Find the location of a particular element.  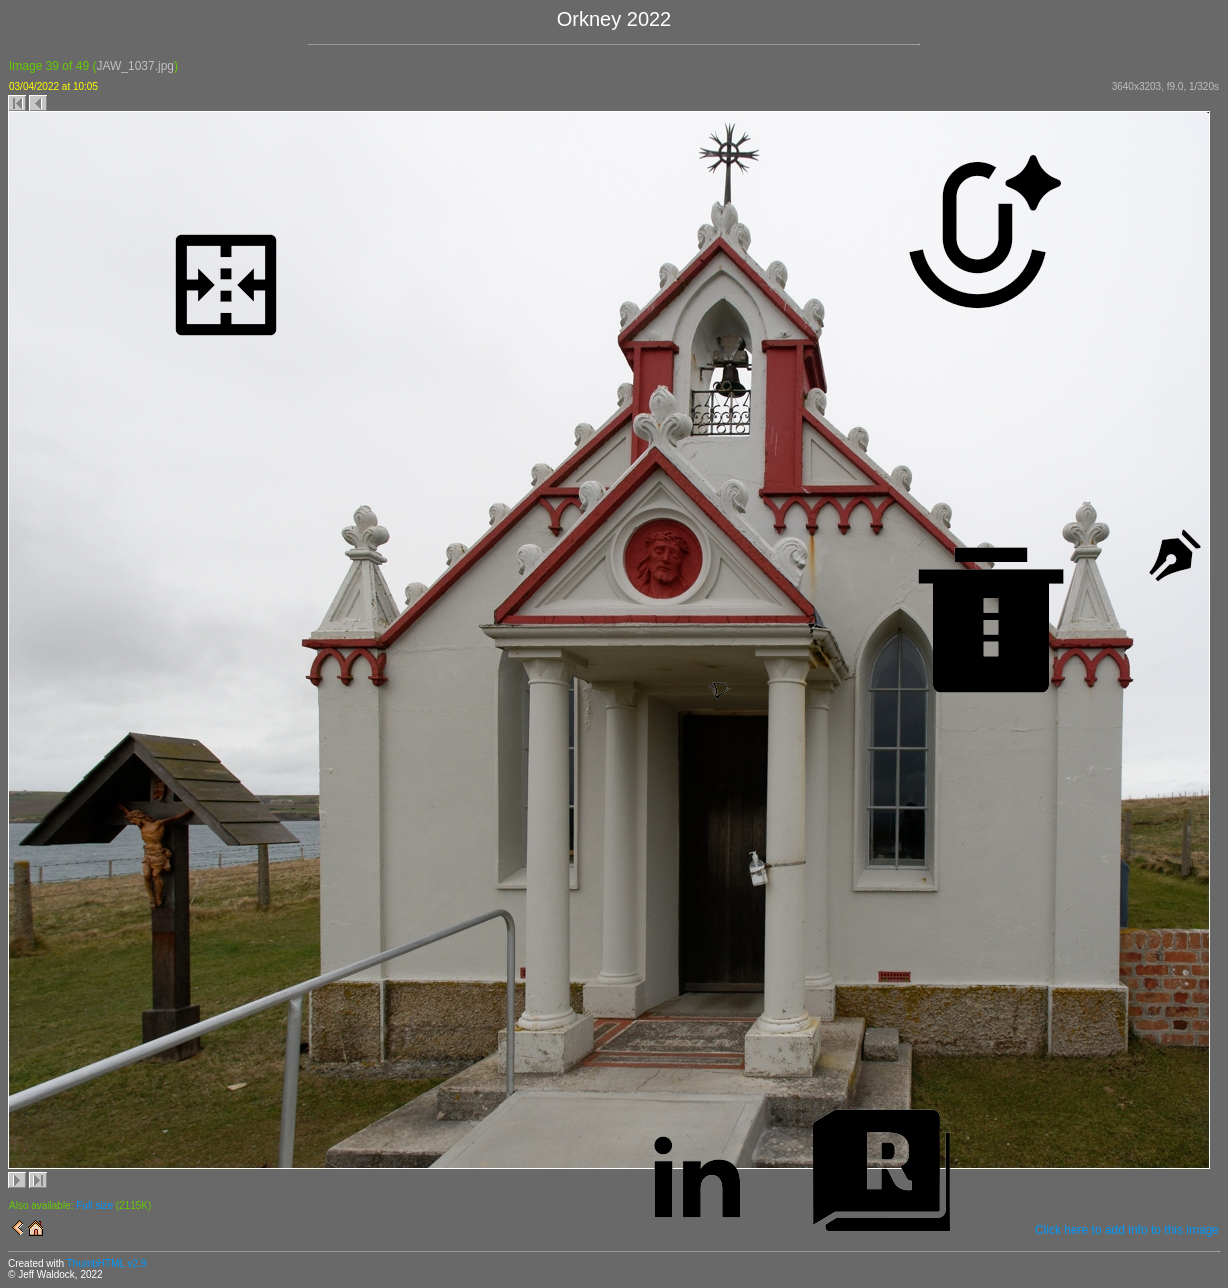

open LinkedIn profile or page is located at coordinates (695, 1177).